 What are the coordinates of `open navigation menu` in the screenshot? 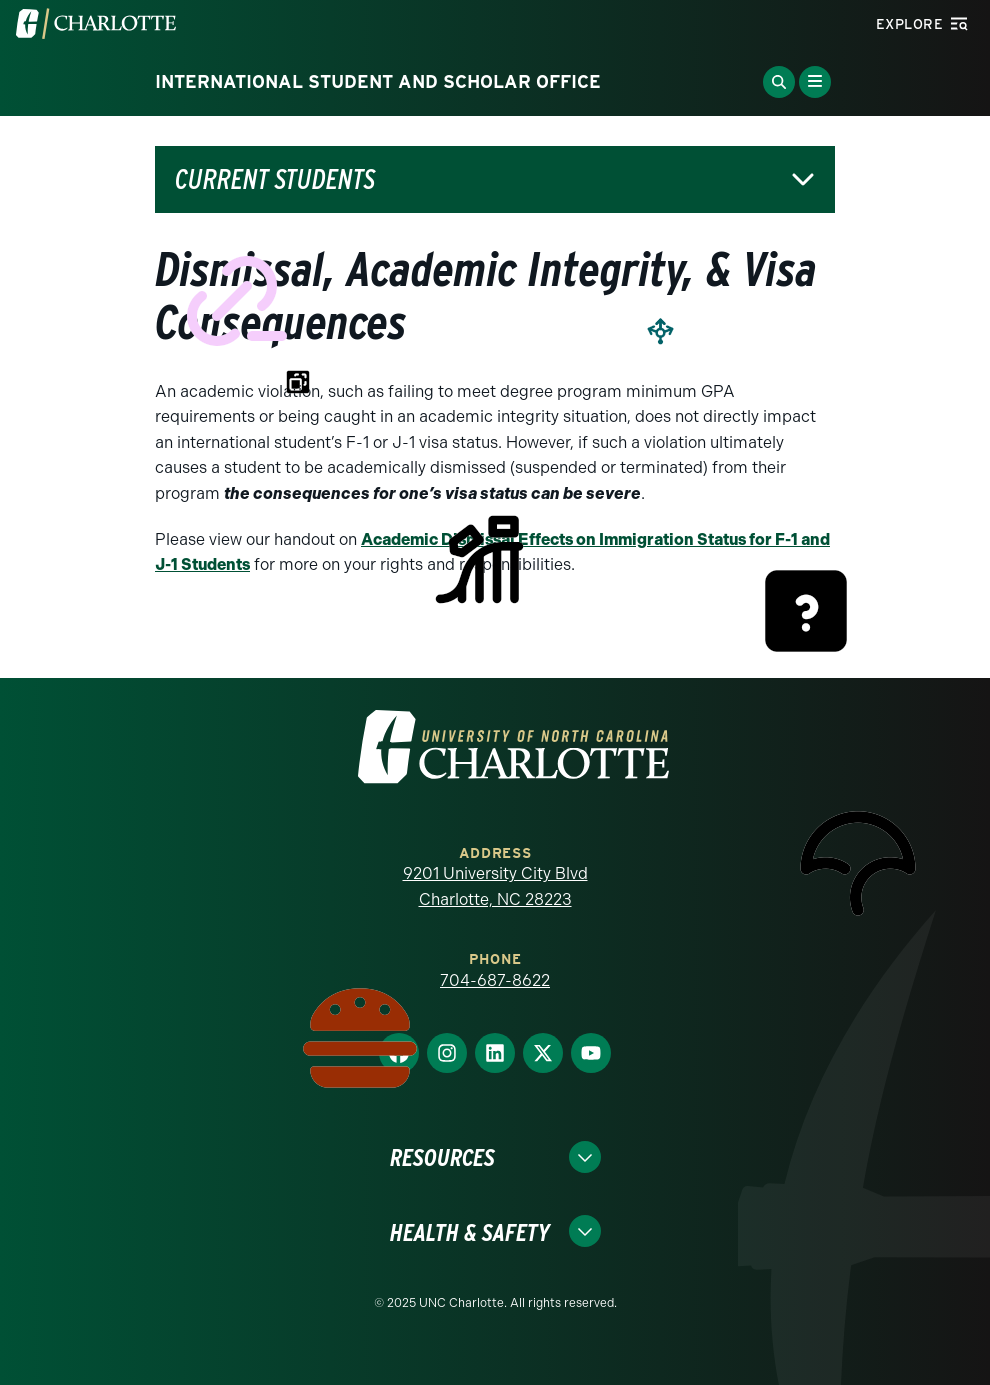 It's located at (360, 1038).